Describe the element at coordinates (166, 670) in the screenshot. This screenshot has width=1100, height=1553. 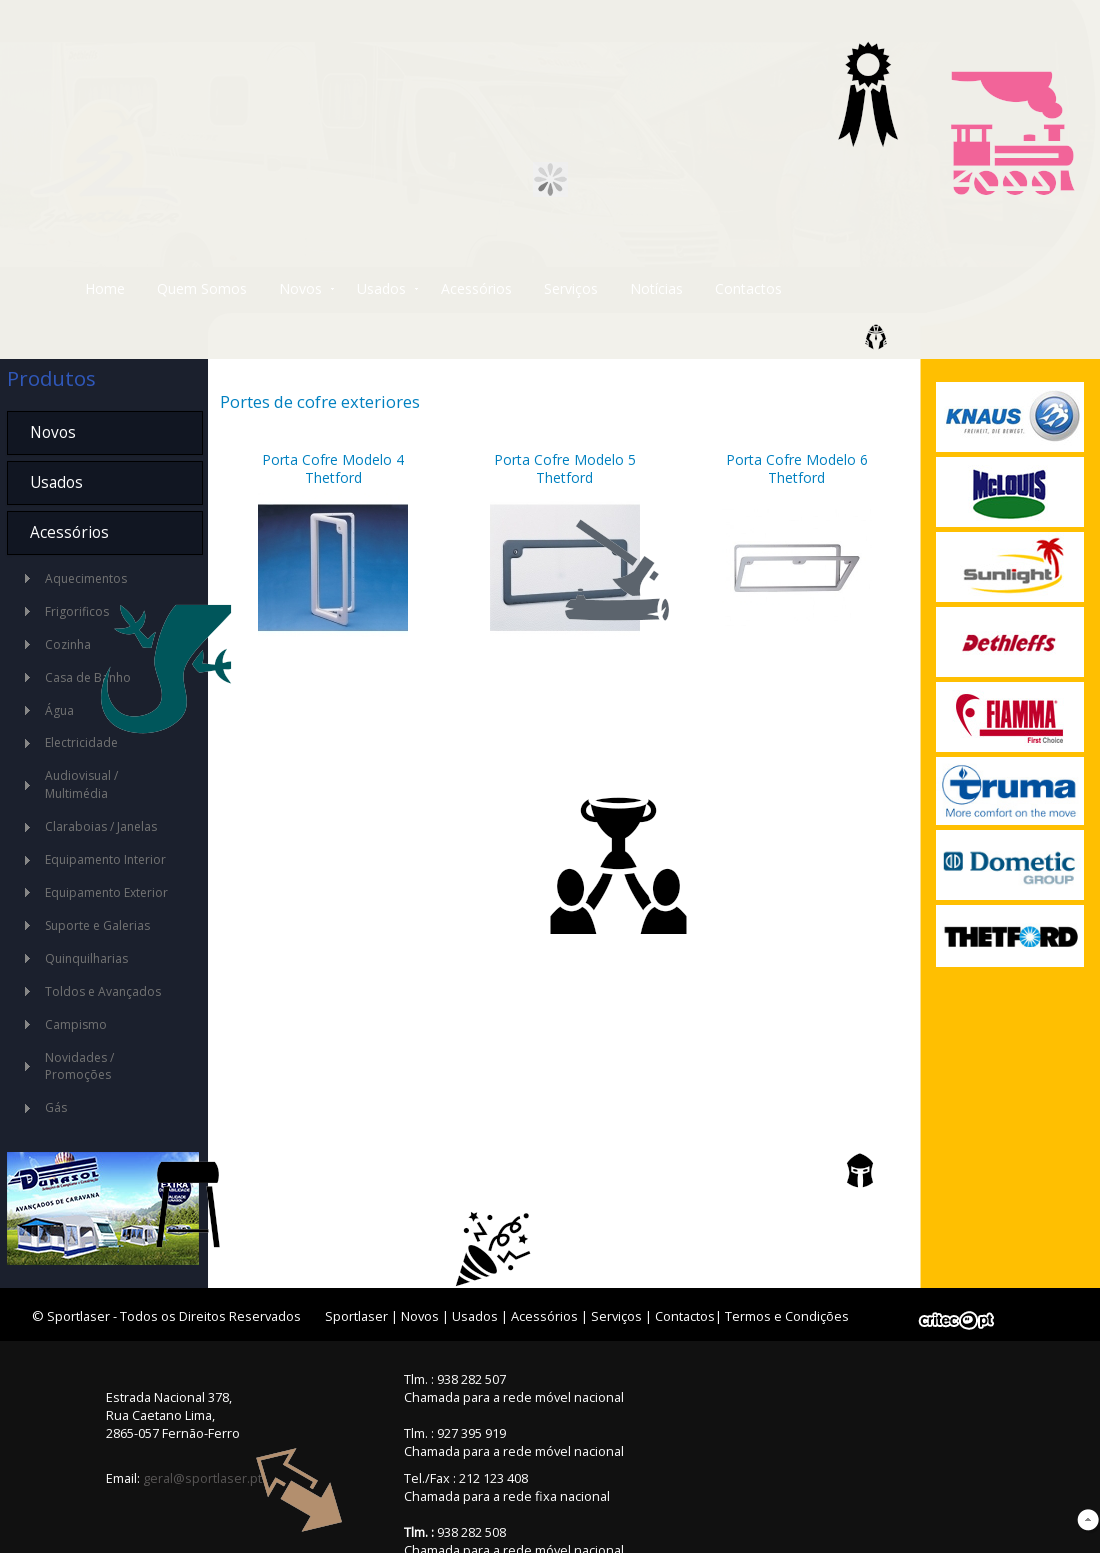
I see `reptile or lizard category in a creature encyclopedia app` at that location.